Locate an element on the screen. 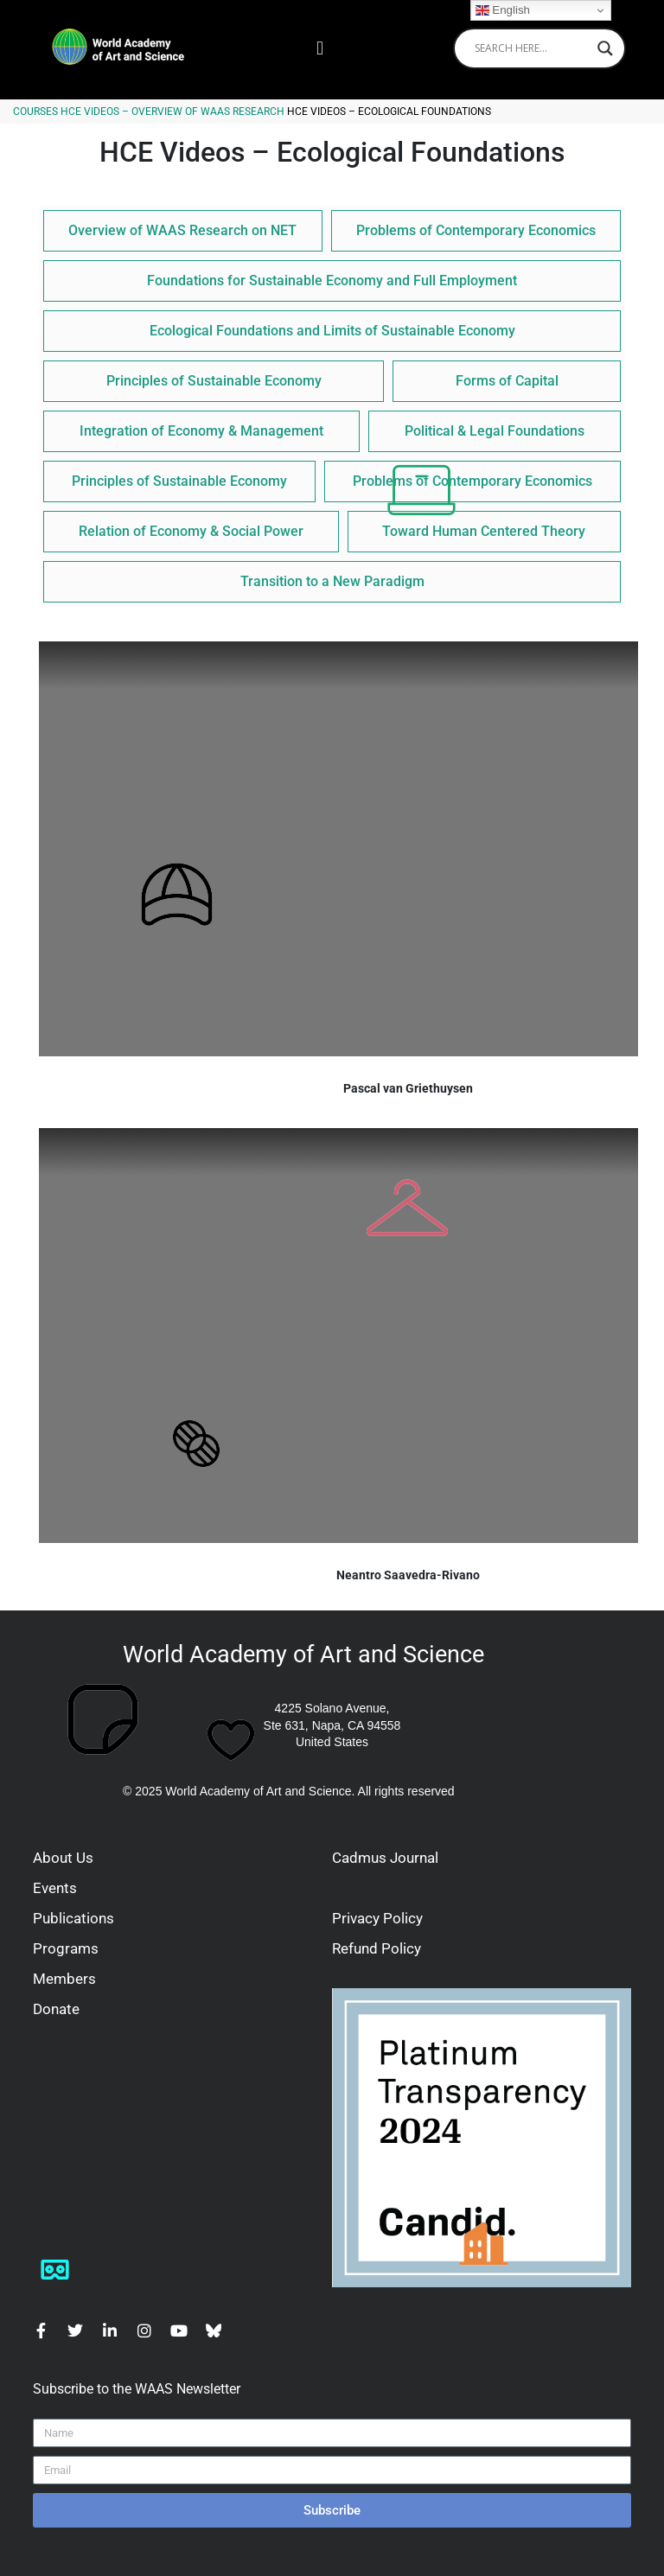 This screenshot has height=2576, width=664. browse hats or headwear category is located at coordinates (176, 898).